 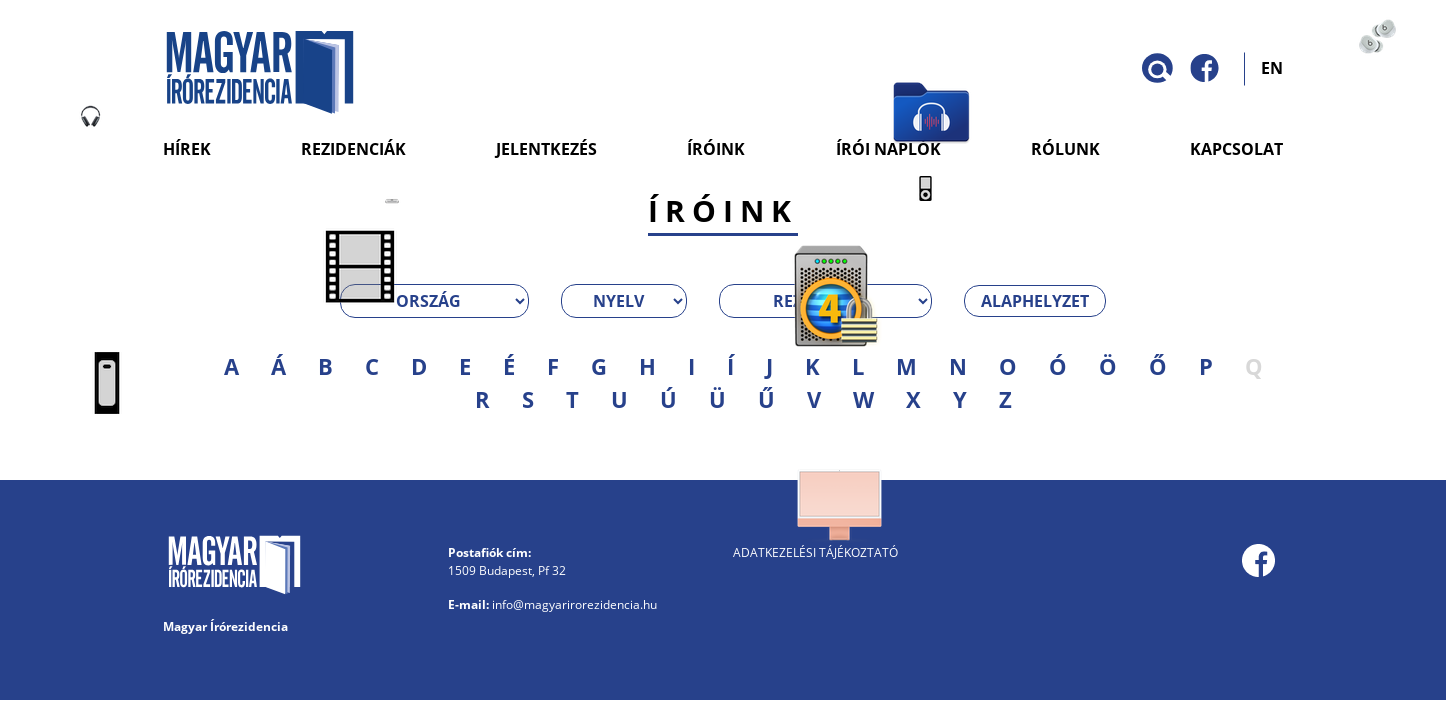 I want to click on represents an iMac device in system settings, so click(x=839, y=503).